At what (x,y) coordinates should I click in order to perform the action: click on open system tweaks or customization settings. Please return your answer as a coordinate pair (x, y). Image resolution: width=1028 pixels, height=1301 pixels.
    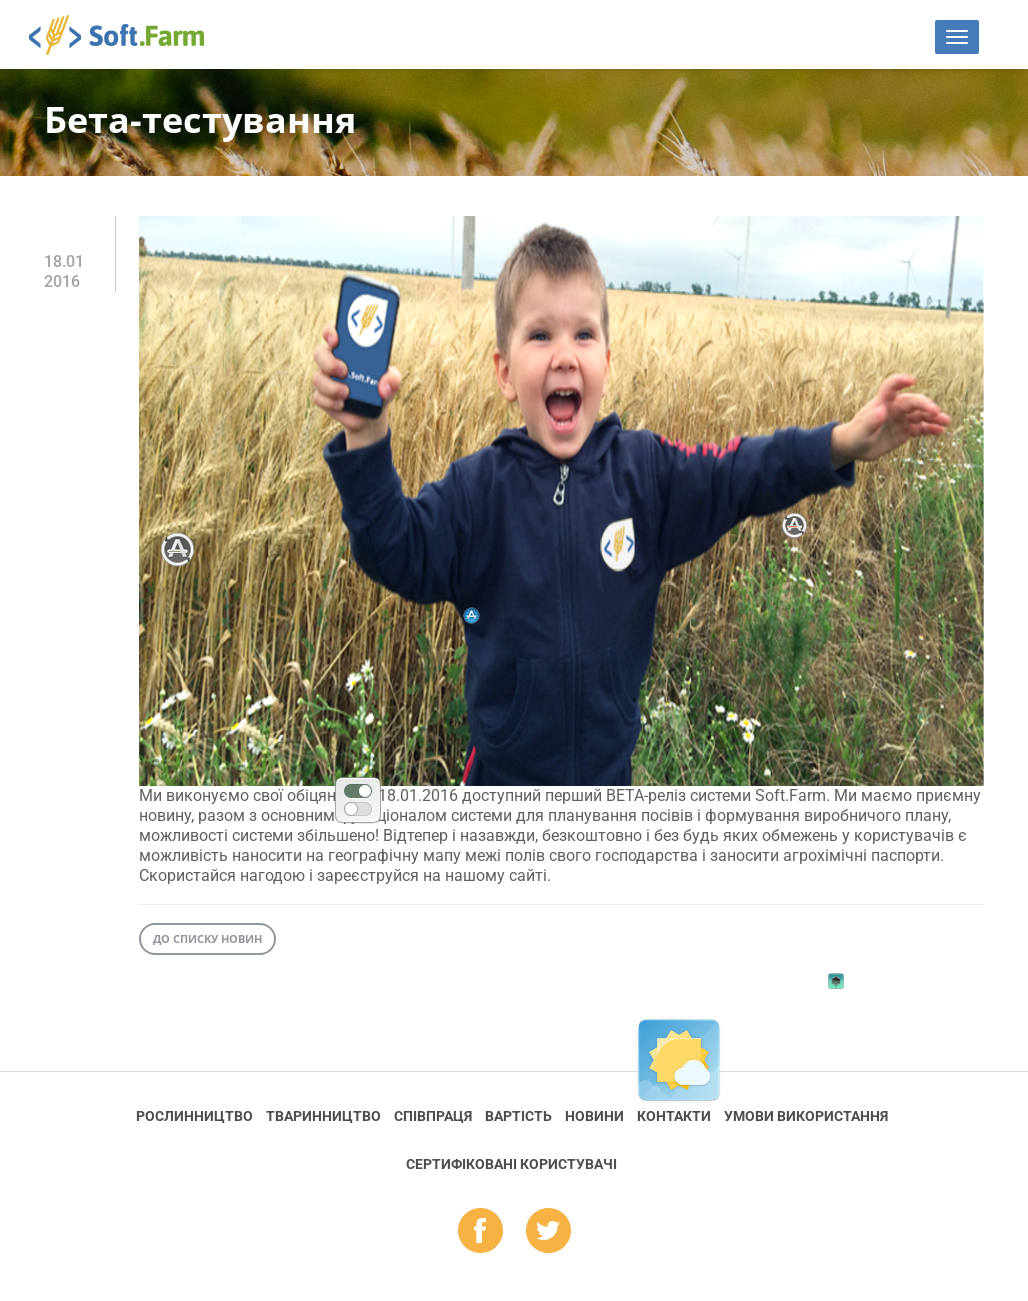
    Looking at the image, I should click on (358, 800).